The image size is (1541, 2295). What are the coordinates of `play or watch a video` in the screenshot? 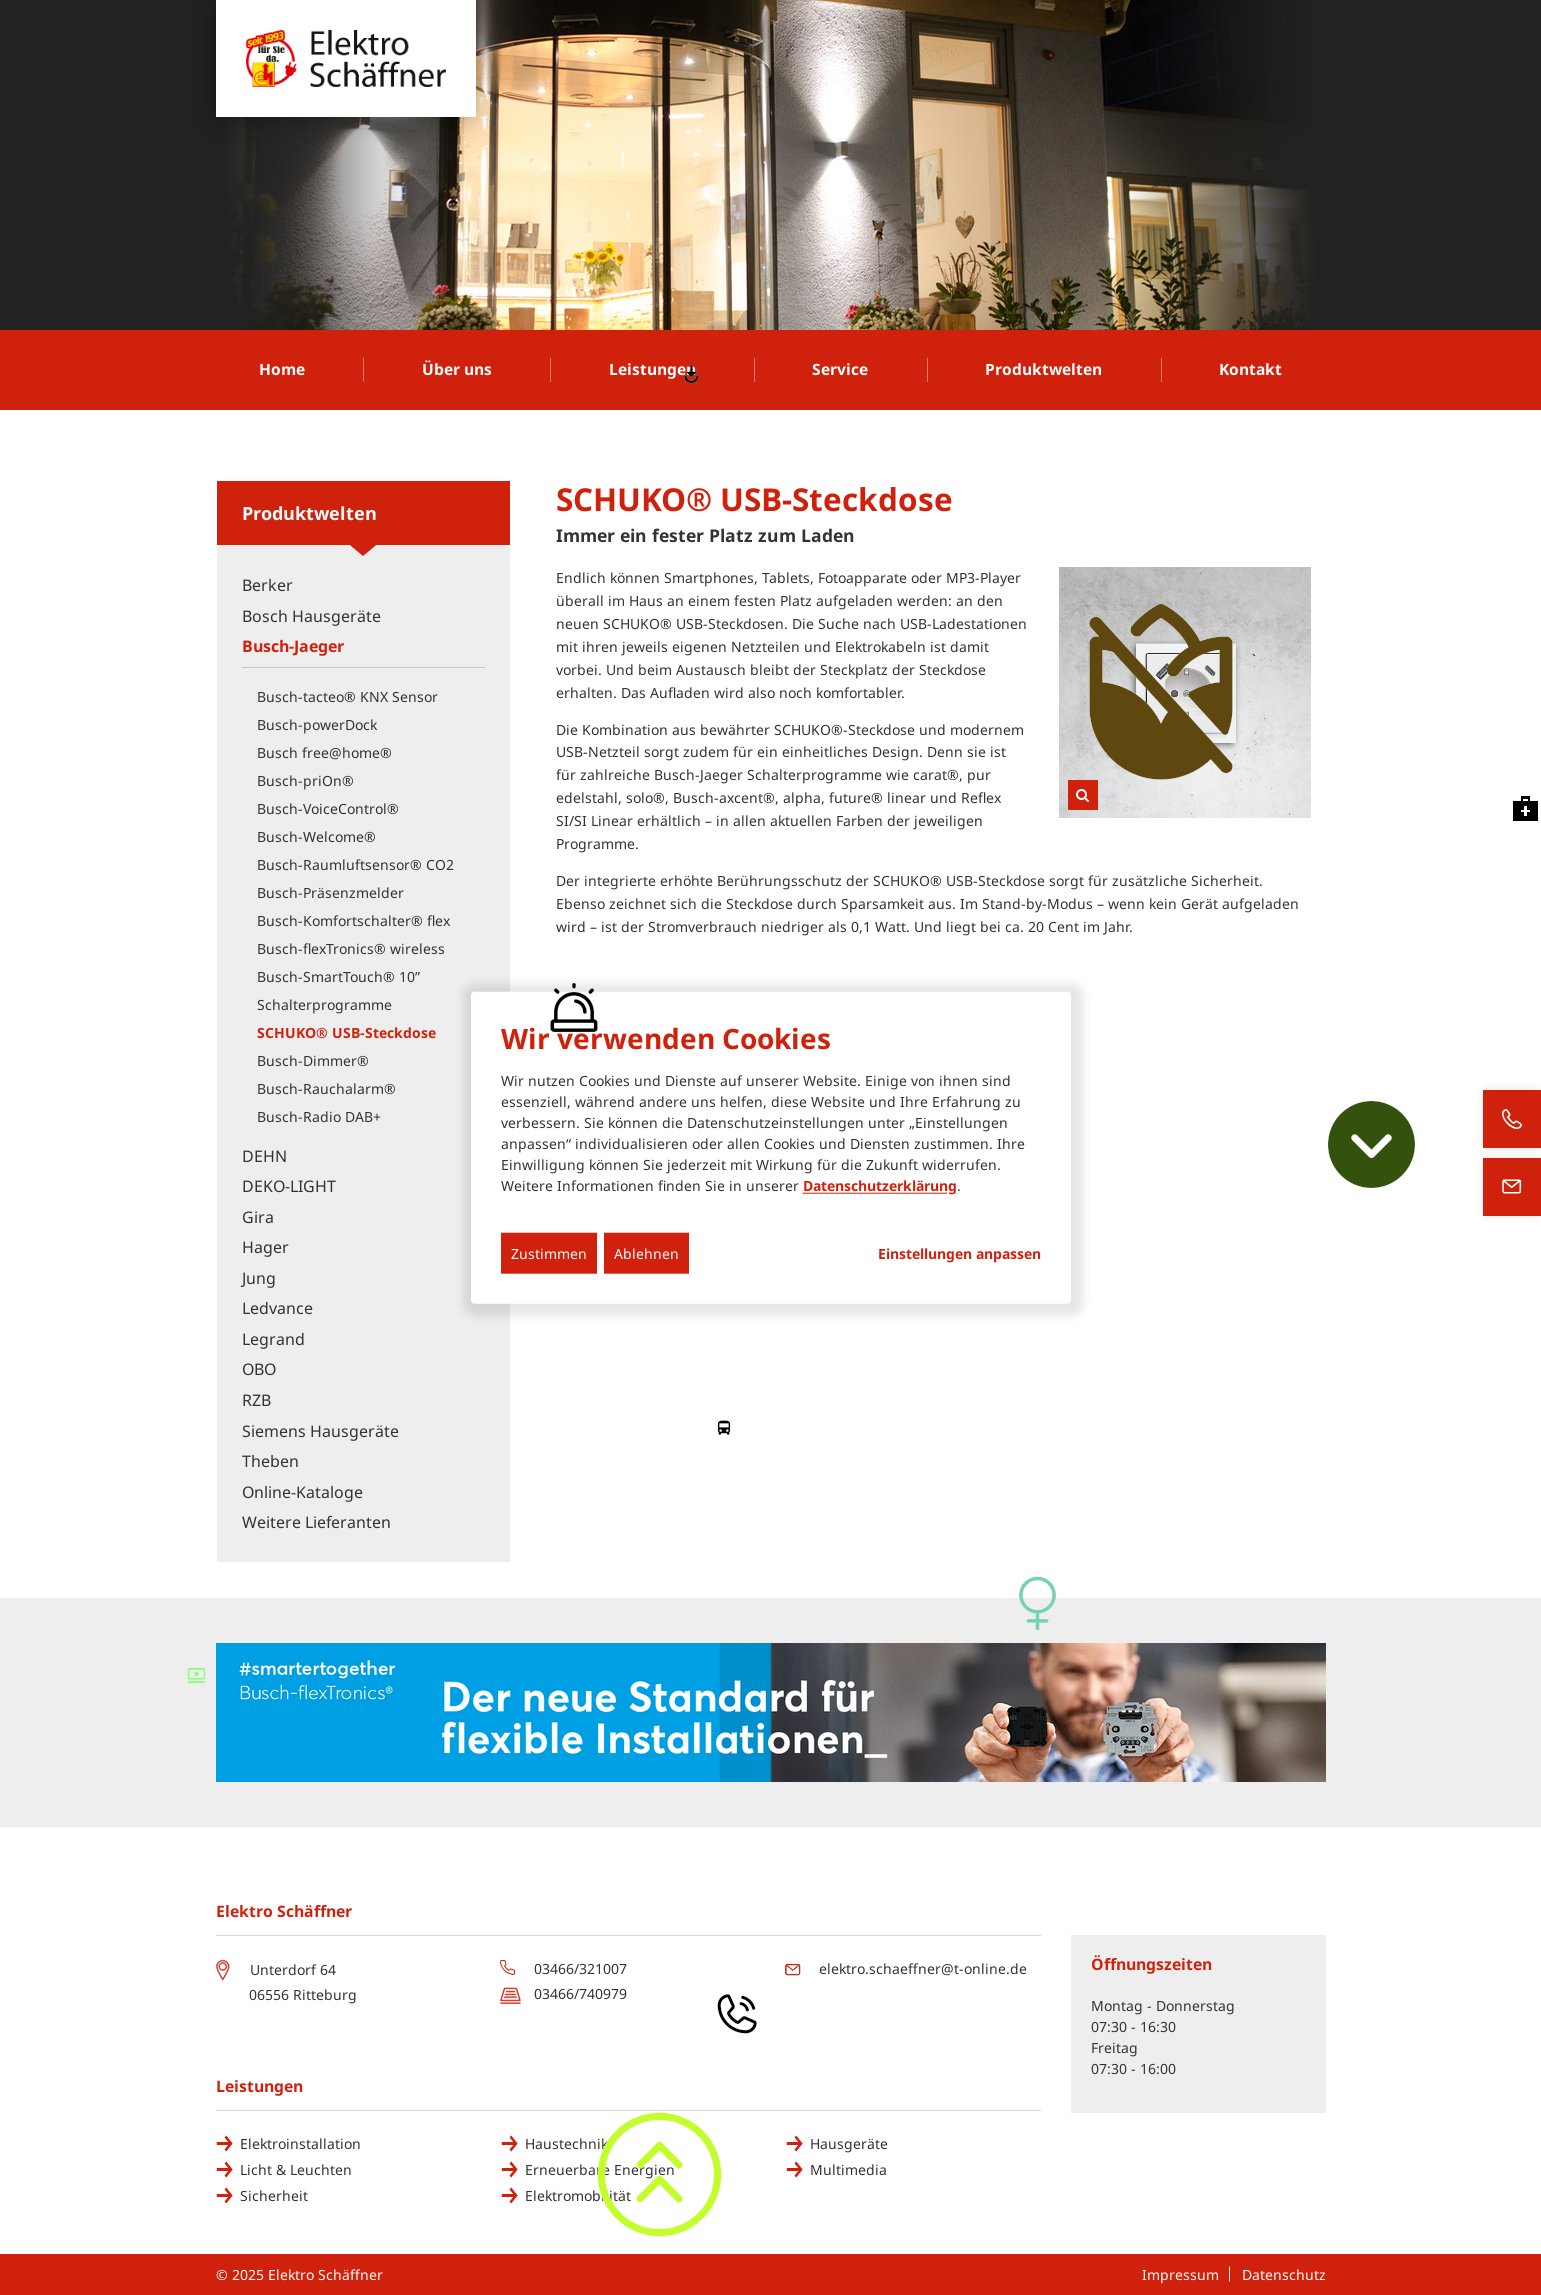 It's located at (196, 1675).